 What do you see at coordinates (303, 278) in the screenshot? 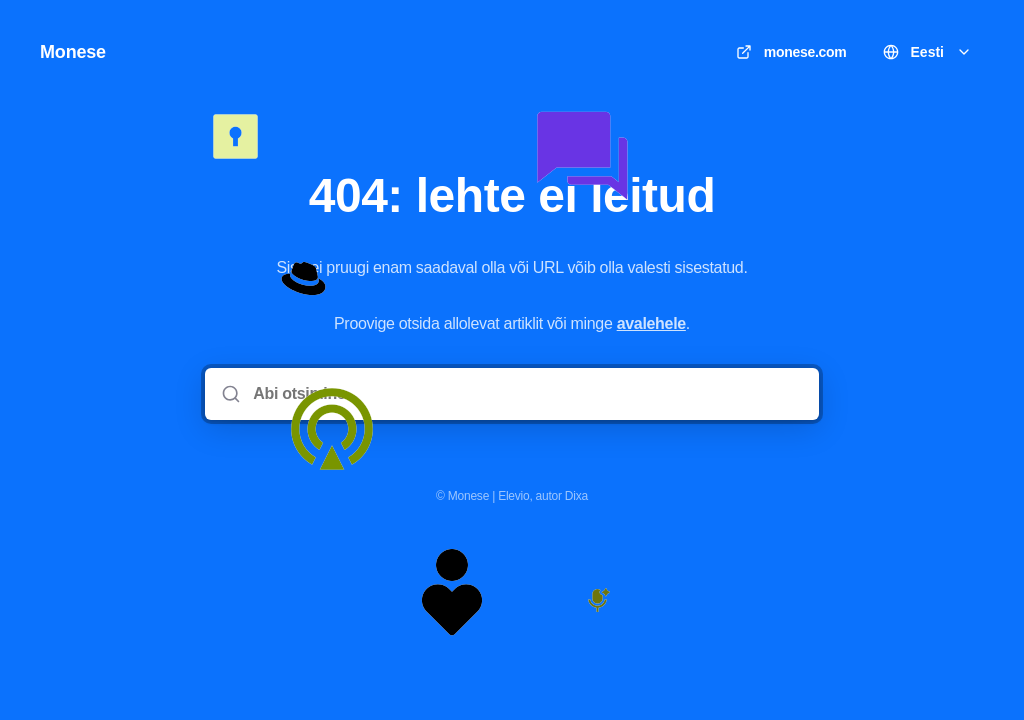
I see `Red Hat logo` at bounding box center [303, 278].